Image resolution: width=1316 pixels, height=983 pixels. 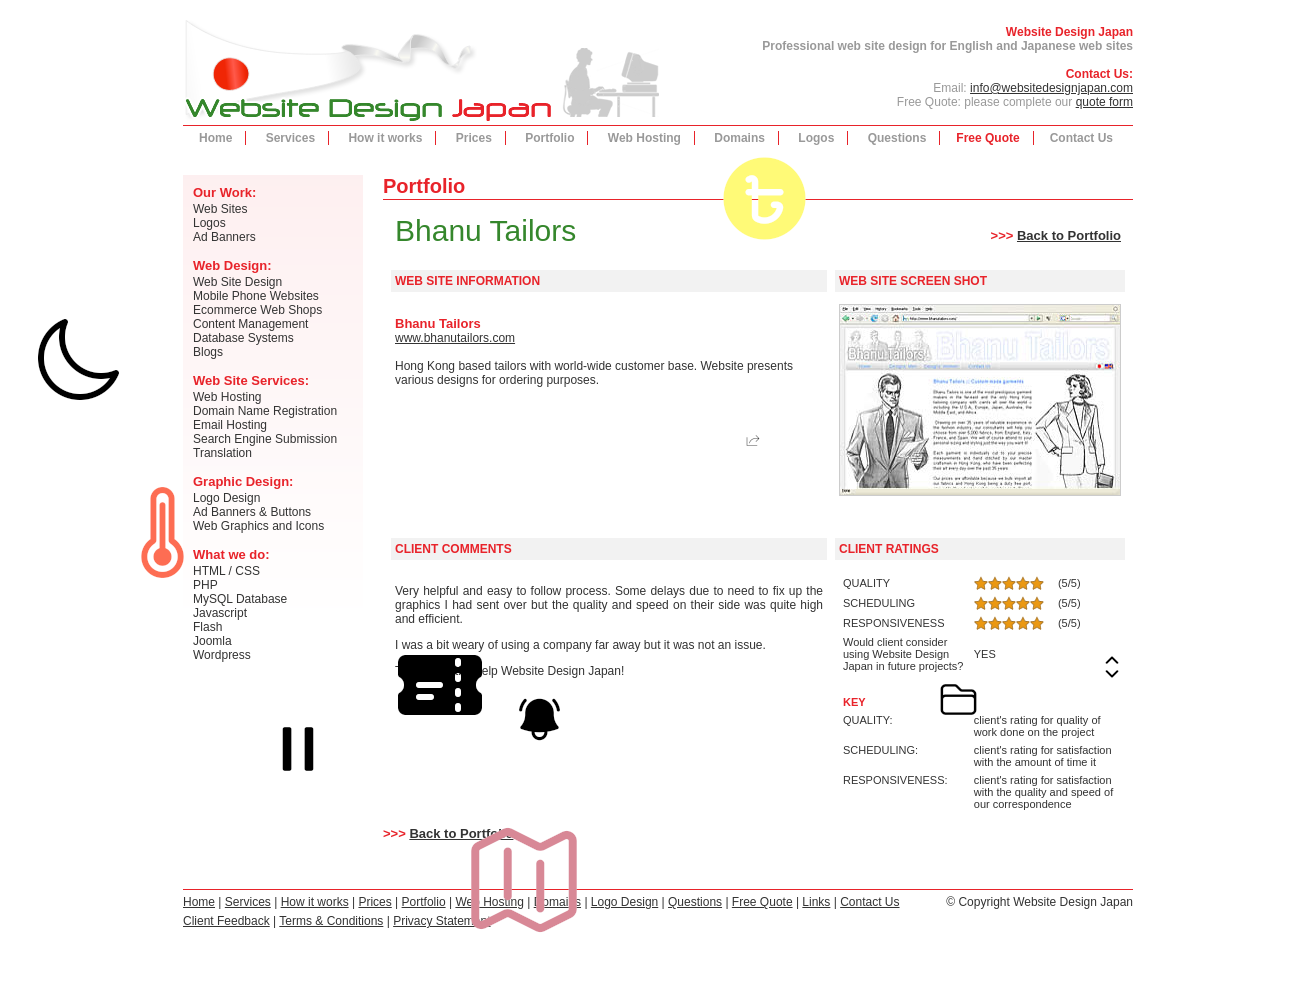 What do you see at coordinates (77, 361) in the screenshot?
I see `switch to dark mode` at bounding box center [77, 361].